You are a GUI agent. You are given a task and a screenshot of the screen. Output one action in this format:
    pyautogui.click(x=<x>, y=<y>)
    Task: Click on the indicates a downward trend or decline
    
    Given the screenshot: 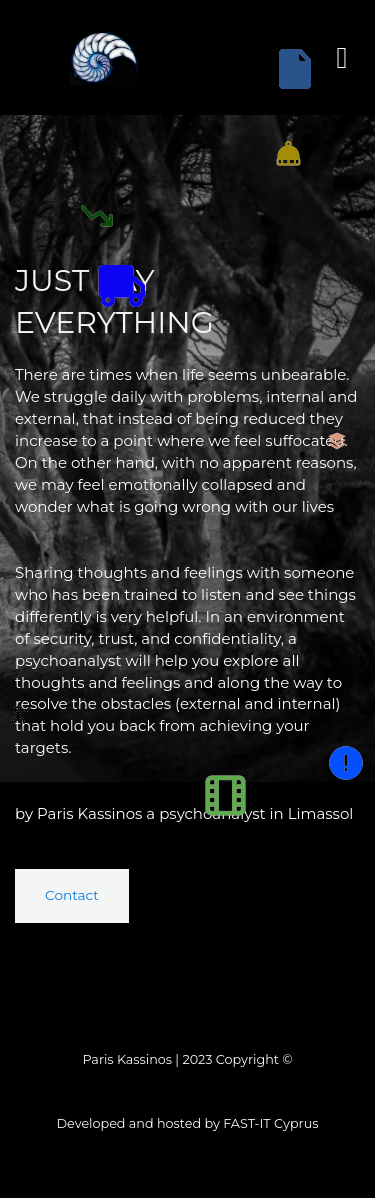 What is the action you would take?
    pyautogui.click(x=97, y=216)
    